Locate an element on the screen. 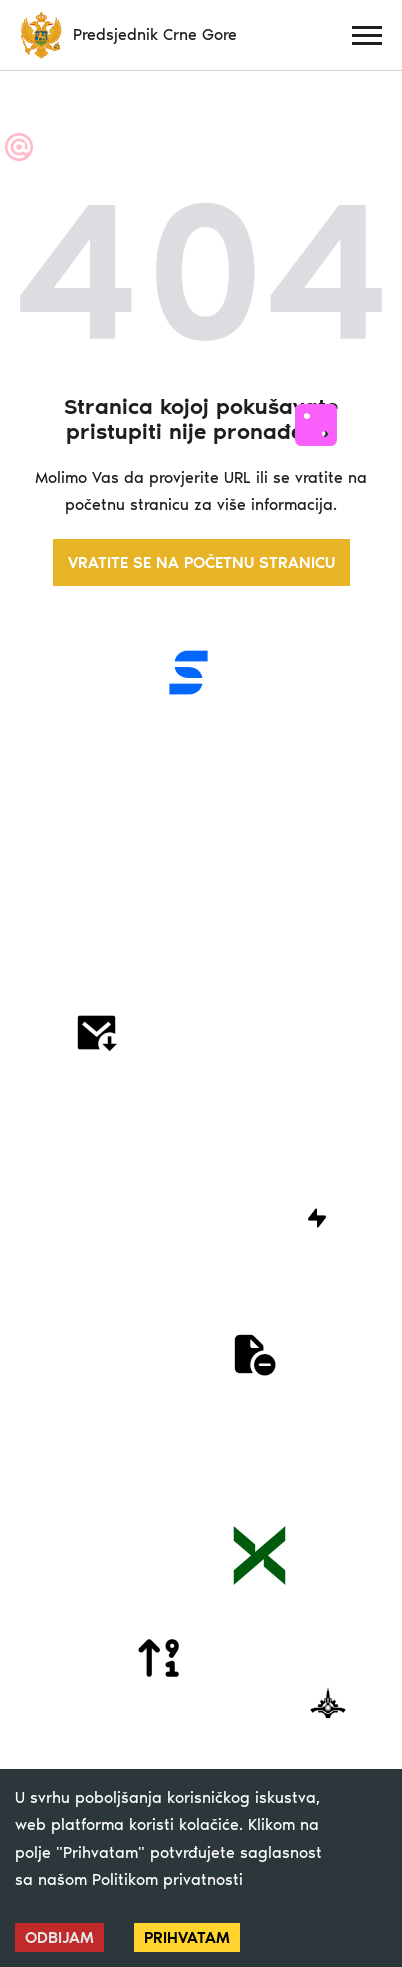  indicates a random or chance-based action is located at coordinates (316, 425).